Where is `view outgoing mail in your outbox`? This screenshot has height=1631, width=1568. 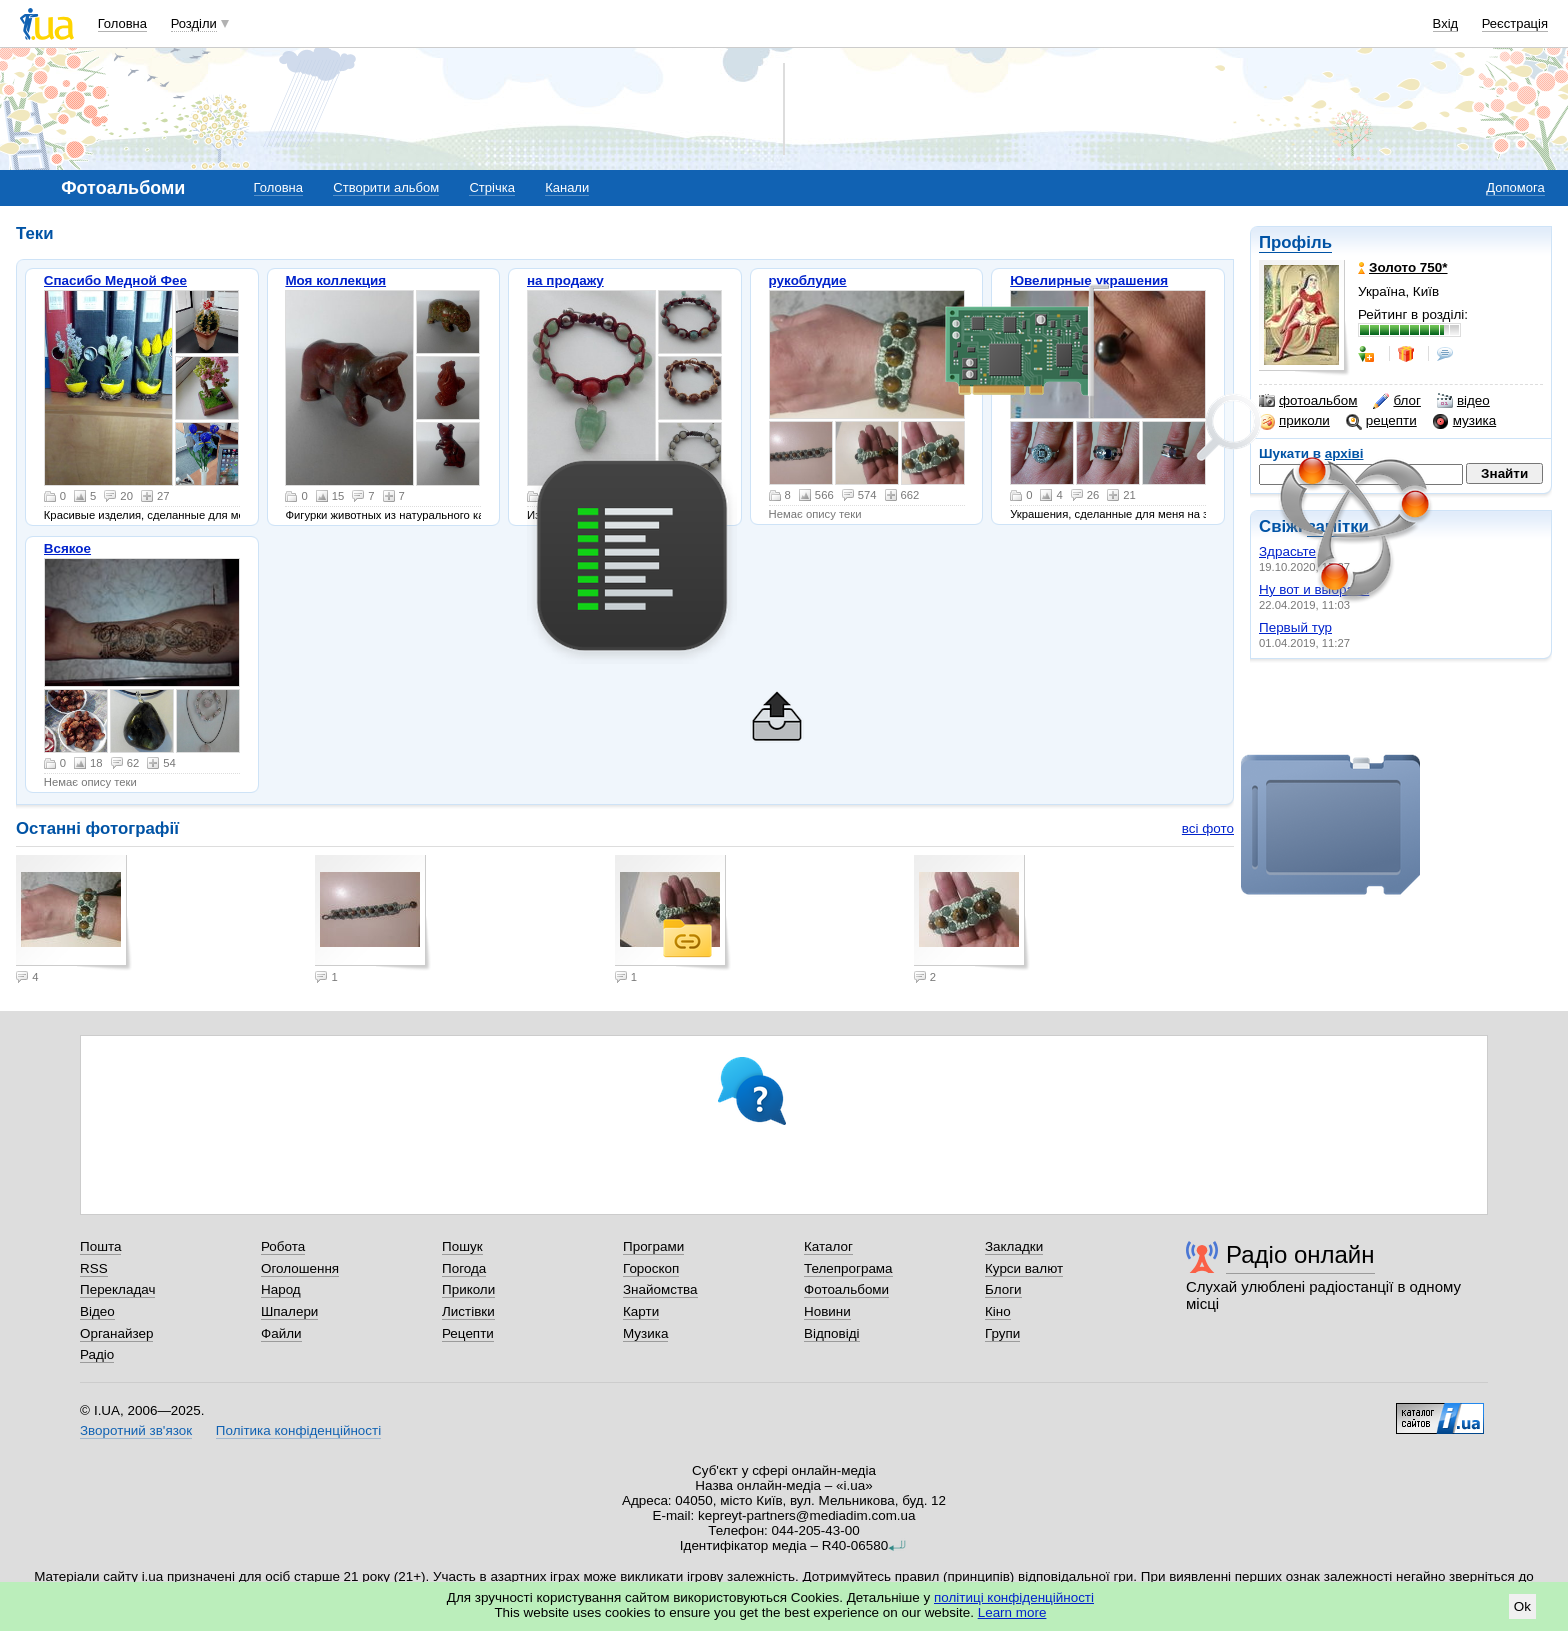 view outgoing mail in your outbox is located at coordinates (777, 719).